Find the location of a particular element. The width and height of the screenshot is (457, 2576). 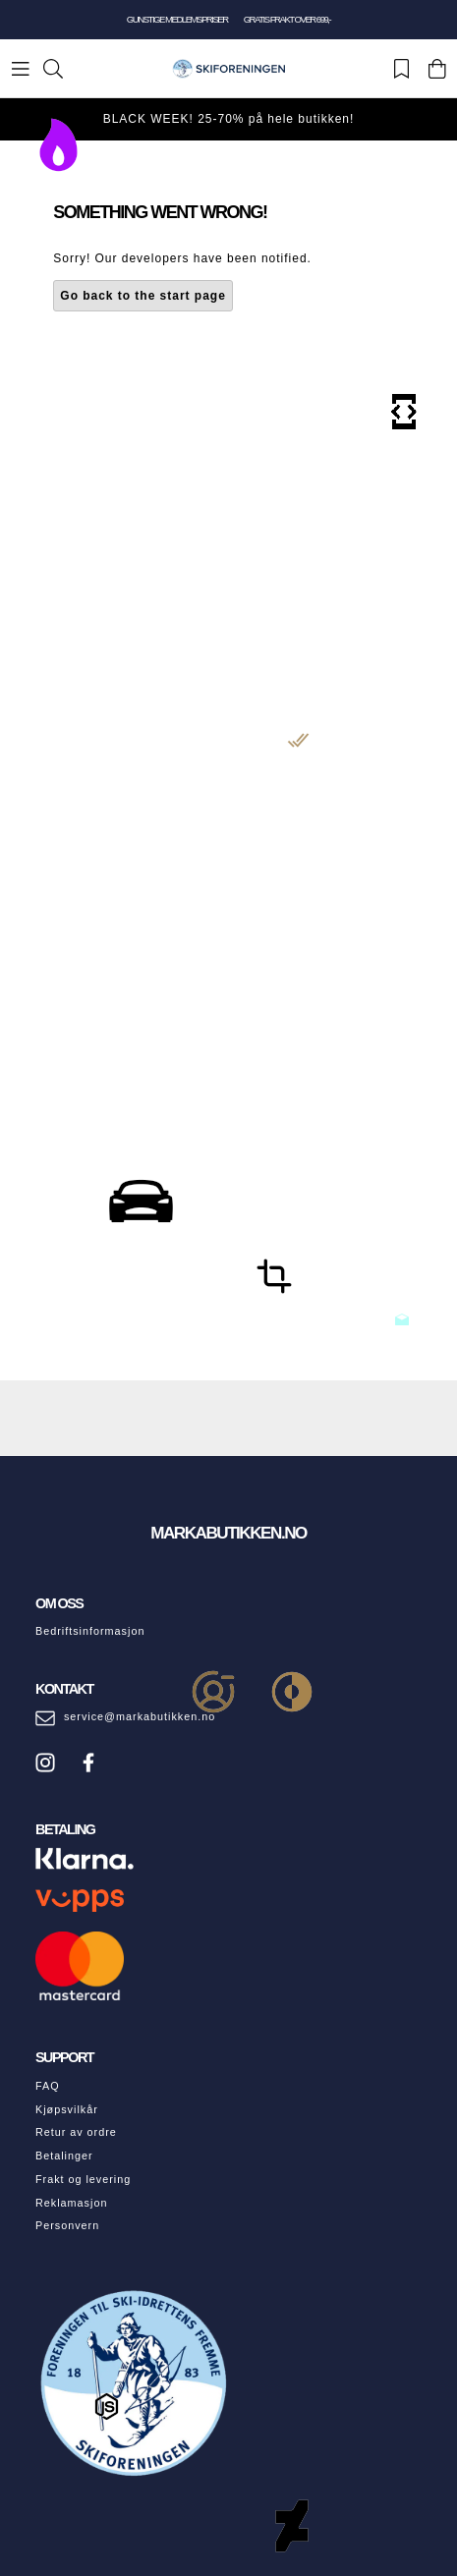

view an opened email message is located at coordinates (402, 1319).